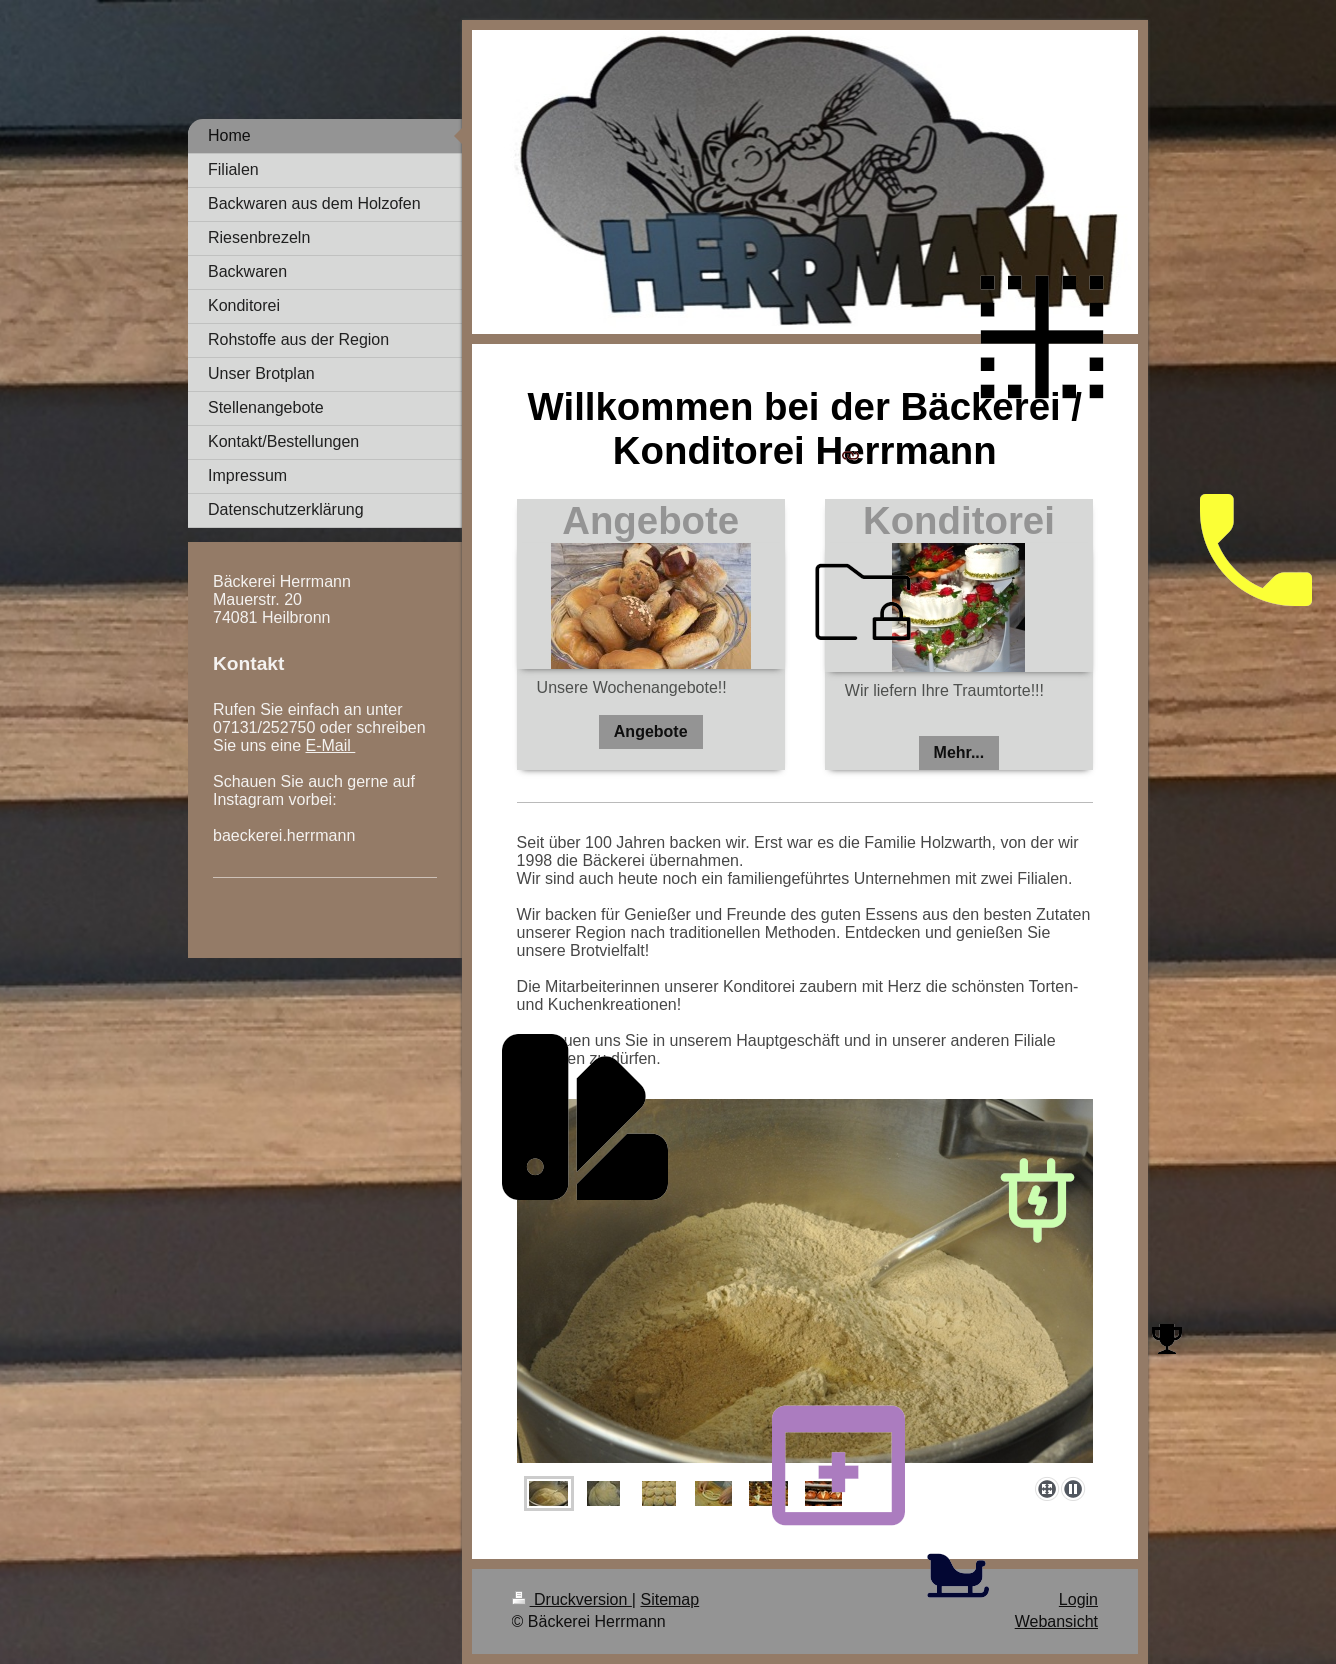 This screenshot has height=1664, width=1336. I want to click on apply inner borders to selected cells, so click(1042, 337).